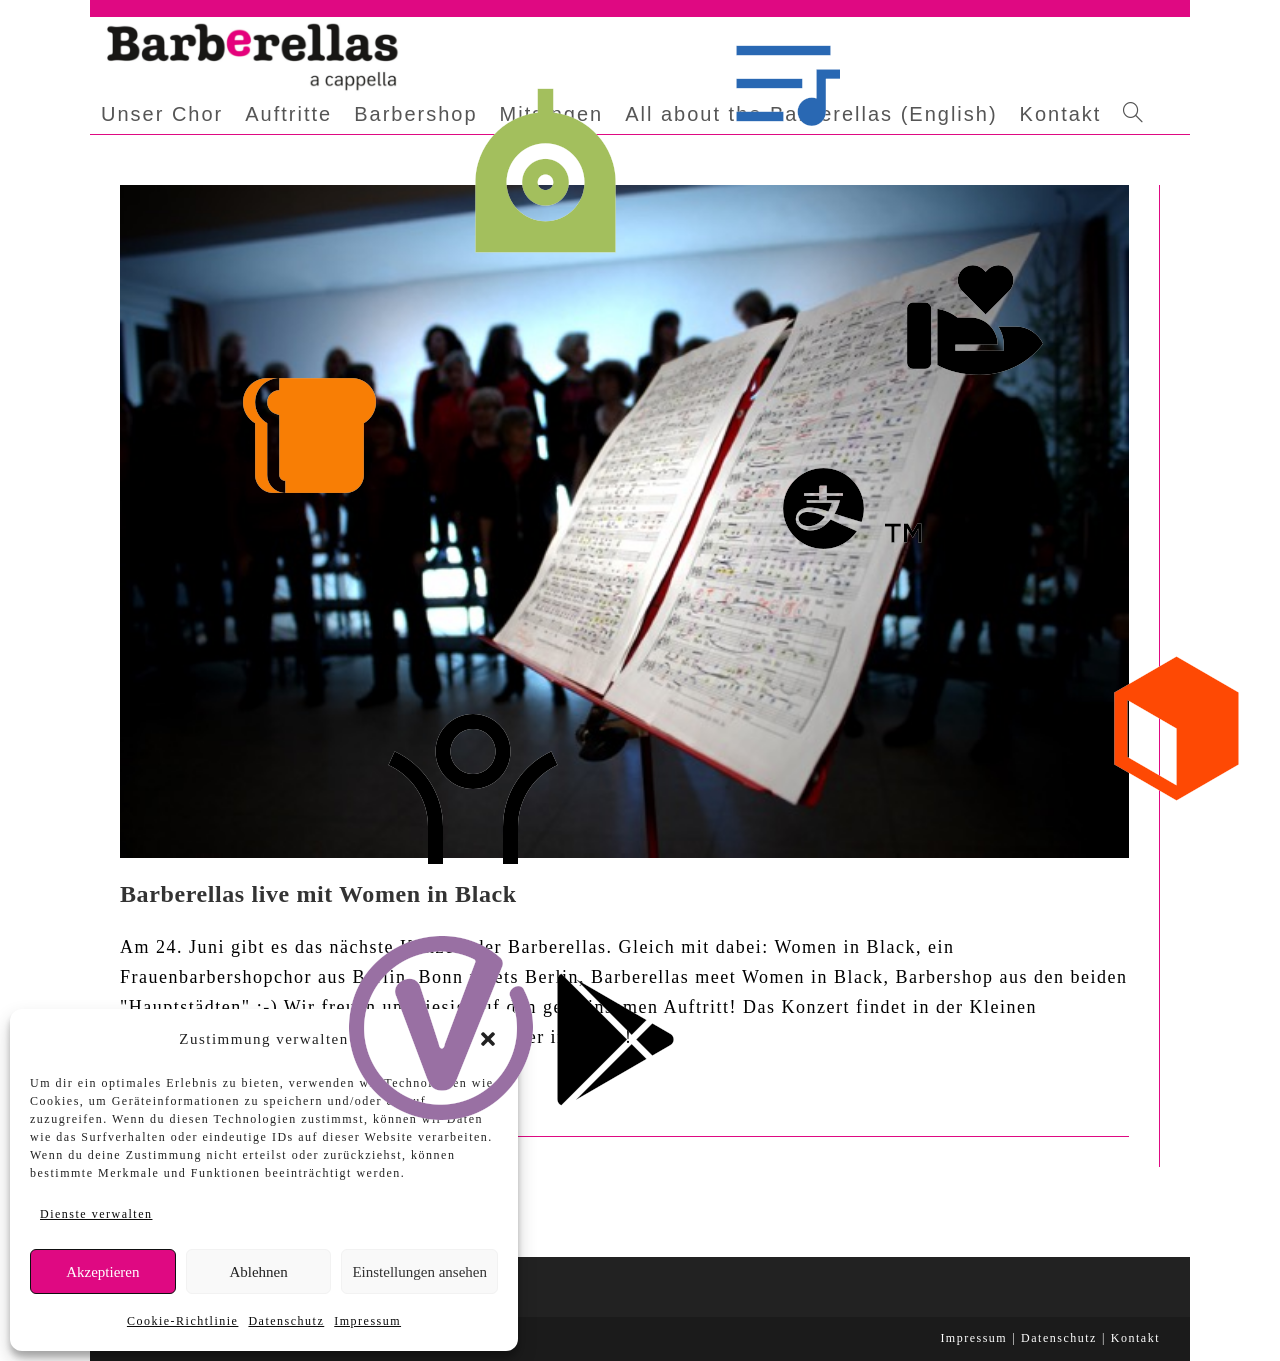 Image resolution: width=1280 pixels, height=1361 pixels. Describe the element at coordinates (904, 533) in the screenshot. I see `indicates trademarked content or branding` at that location.